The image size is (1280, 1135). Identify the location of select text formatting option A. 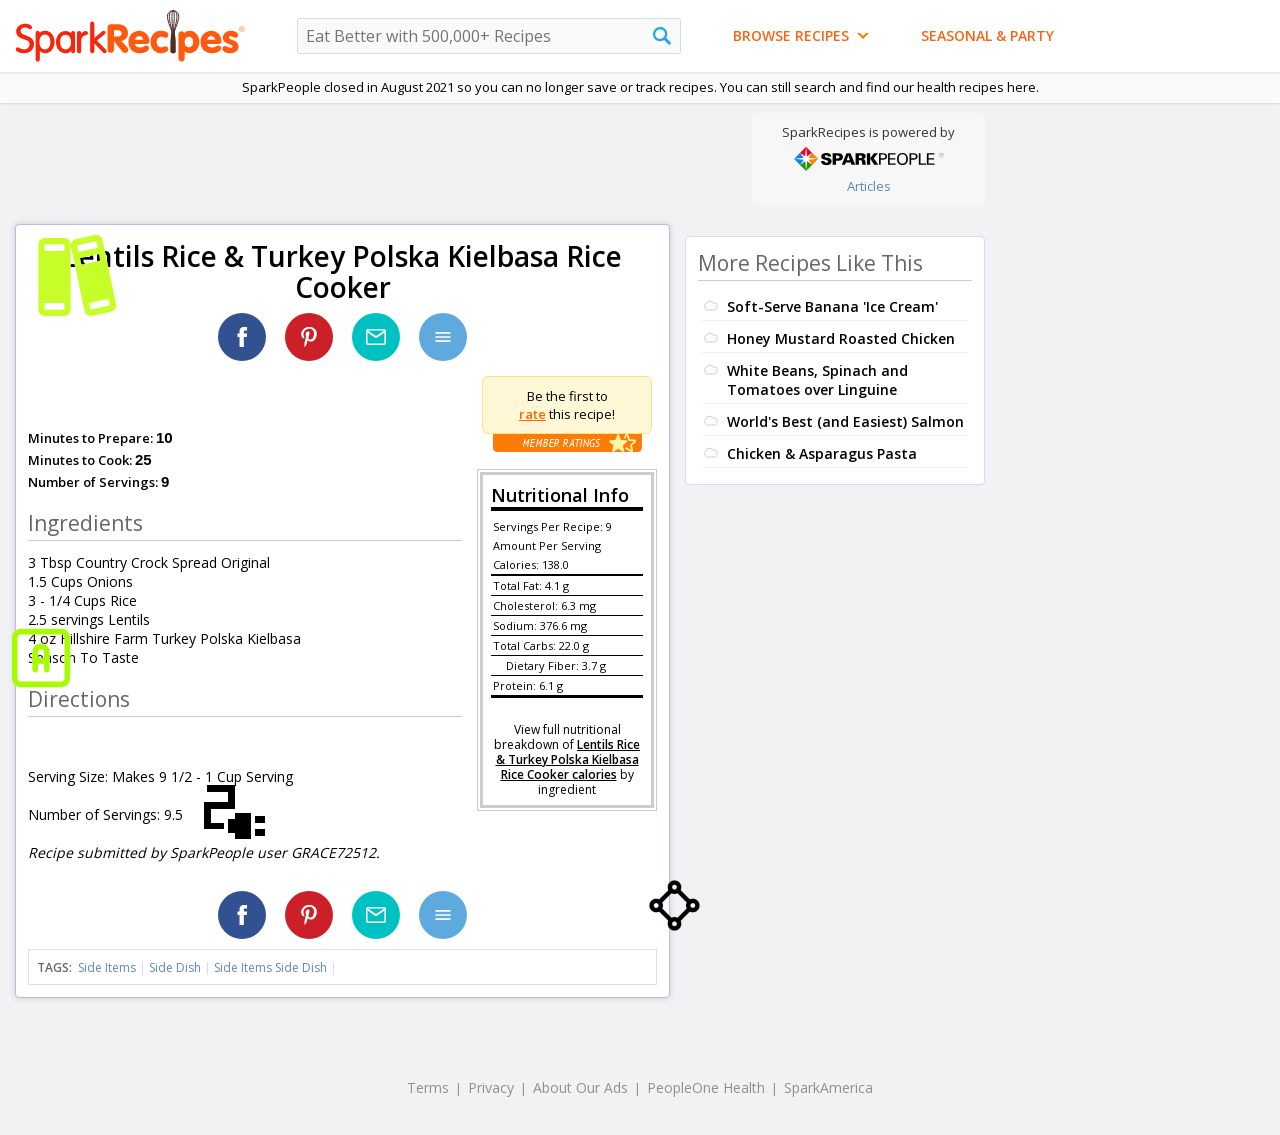
(41, 658).